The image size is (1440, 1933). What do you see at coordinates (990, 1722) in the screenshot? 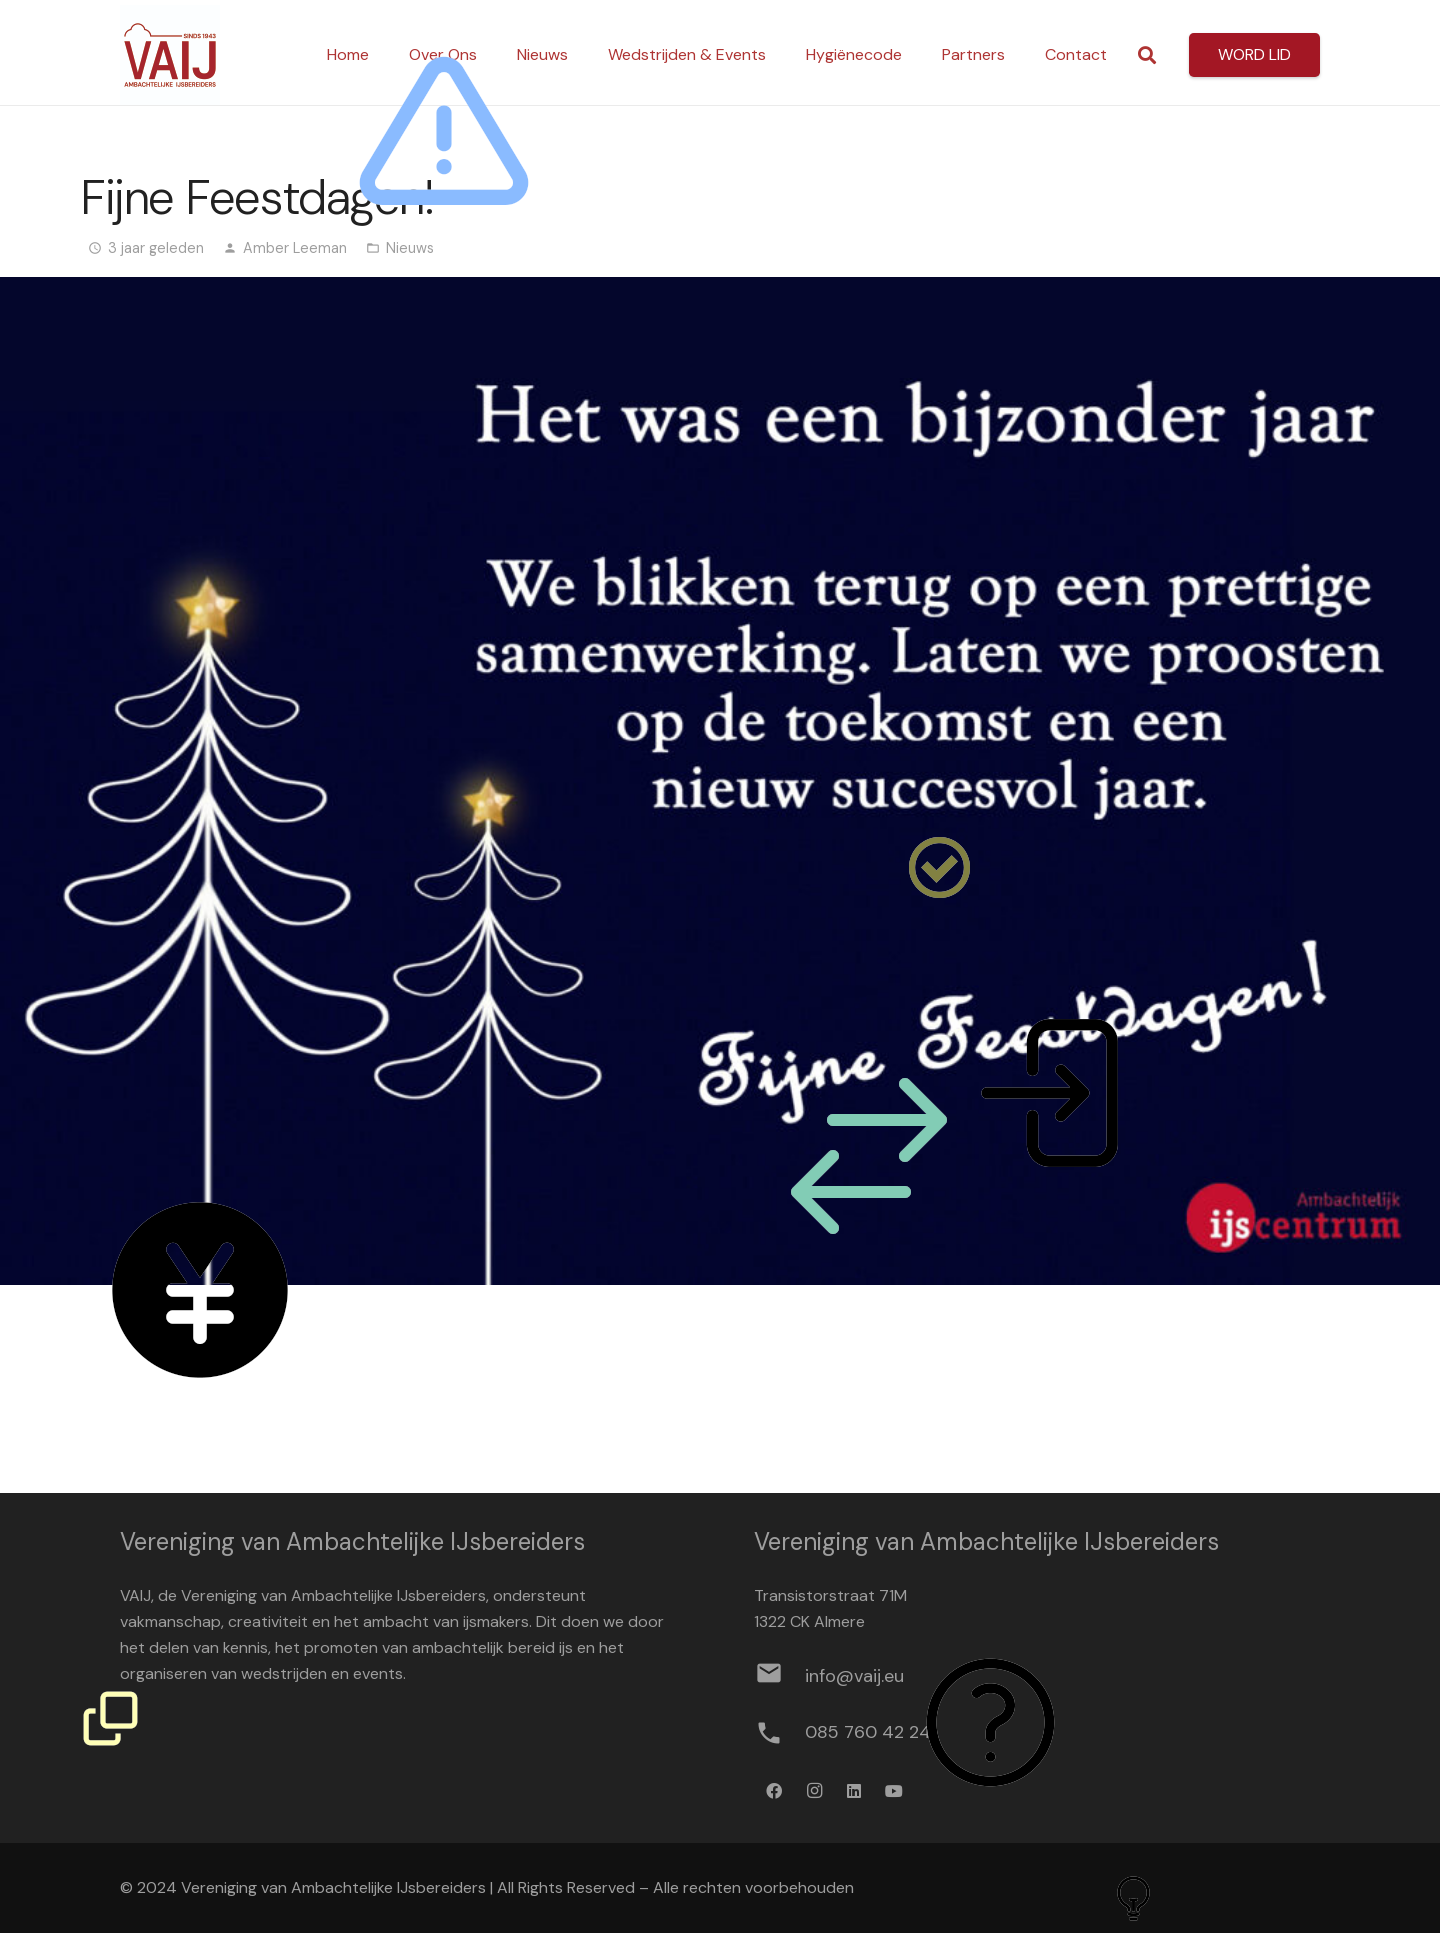
I see `access help or support information` at bounding box center [990, 1722].